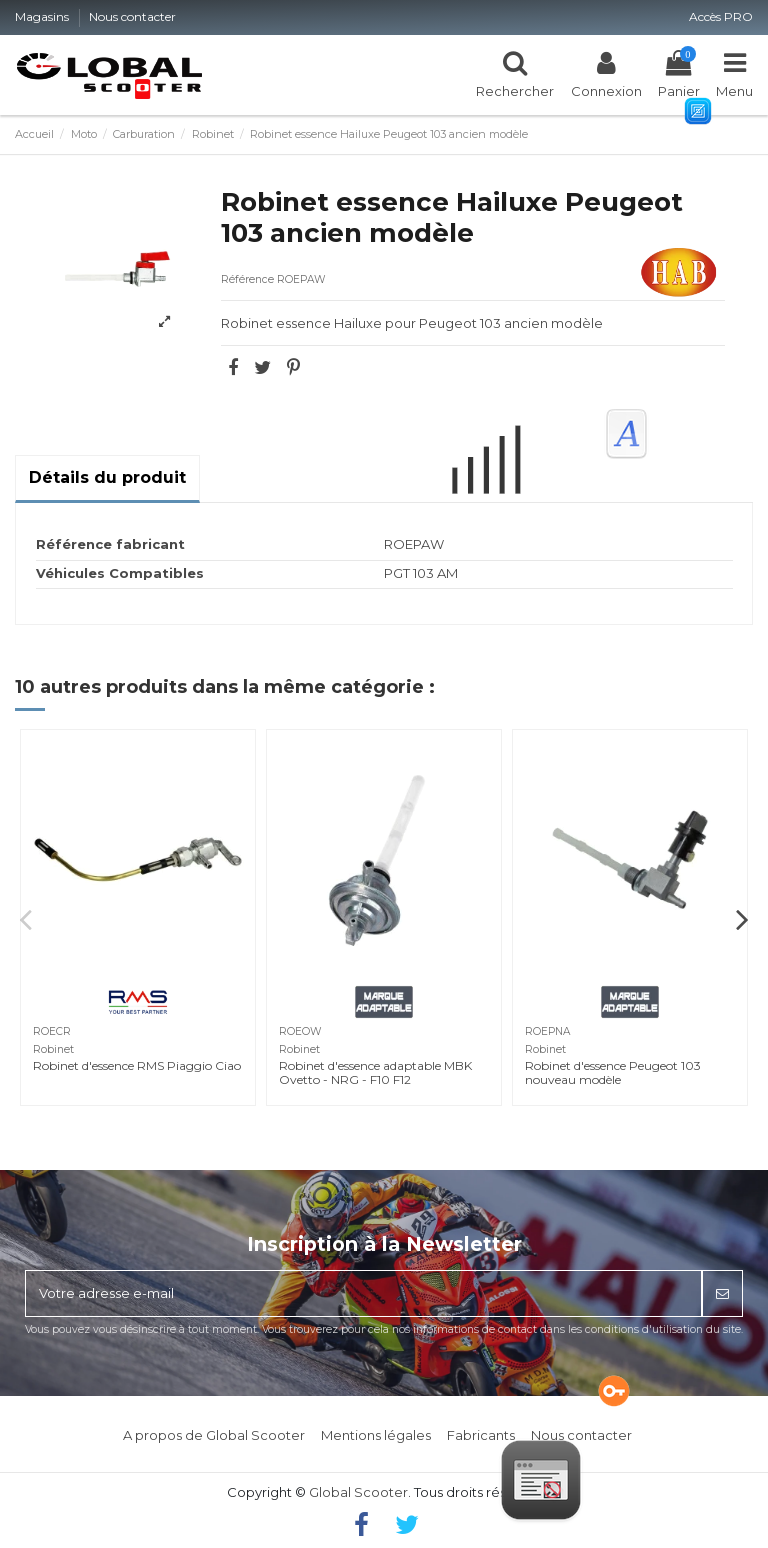 Image resolution: width=768 pixels, height=1548 pixels. Describe the element at coordinates (541, 1480) in the screenshot. I see `configure ad blocker settings` at that location.